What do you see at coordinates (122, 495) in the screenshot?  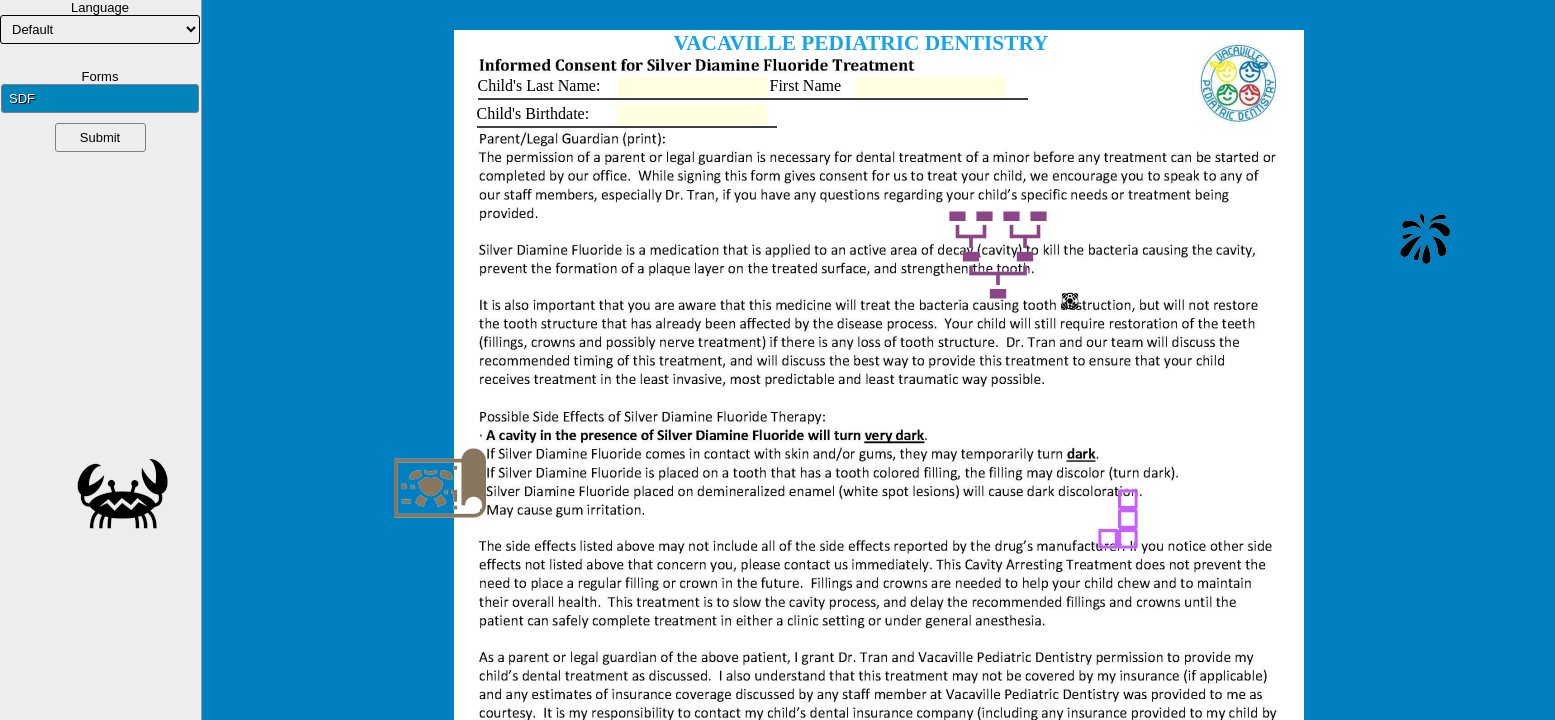 I see `indicates a failed or unsuccessful game action` at bounding box center [122, 495].